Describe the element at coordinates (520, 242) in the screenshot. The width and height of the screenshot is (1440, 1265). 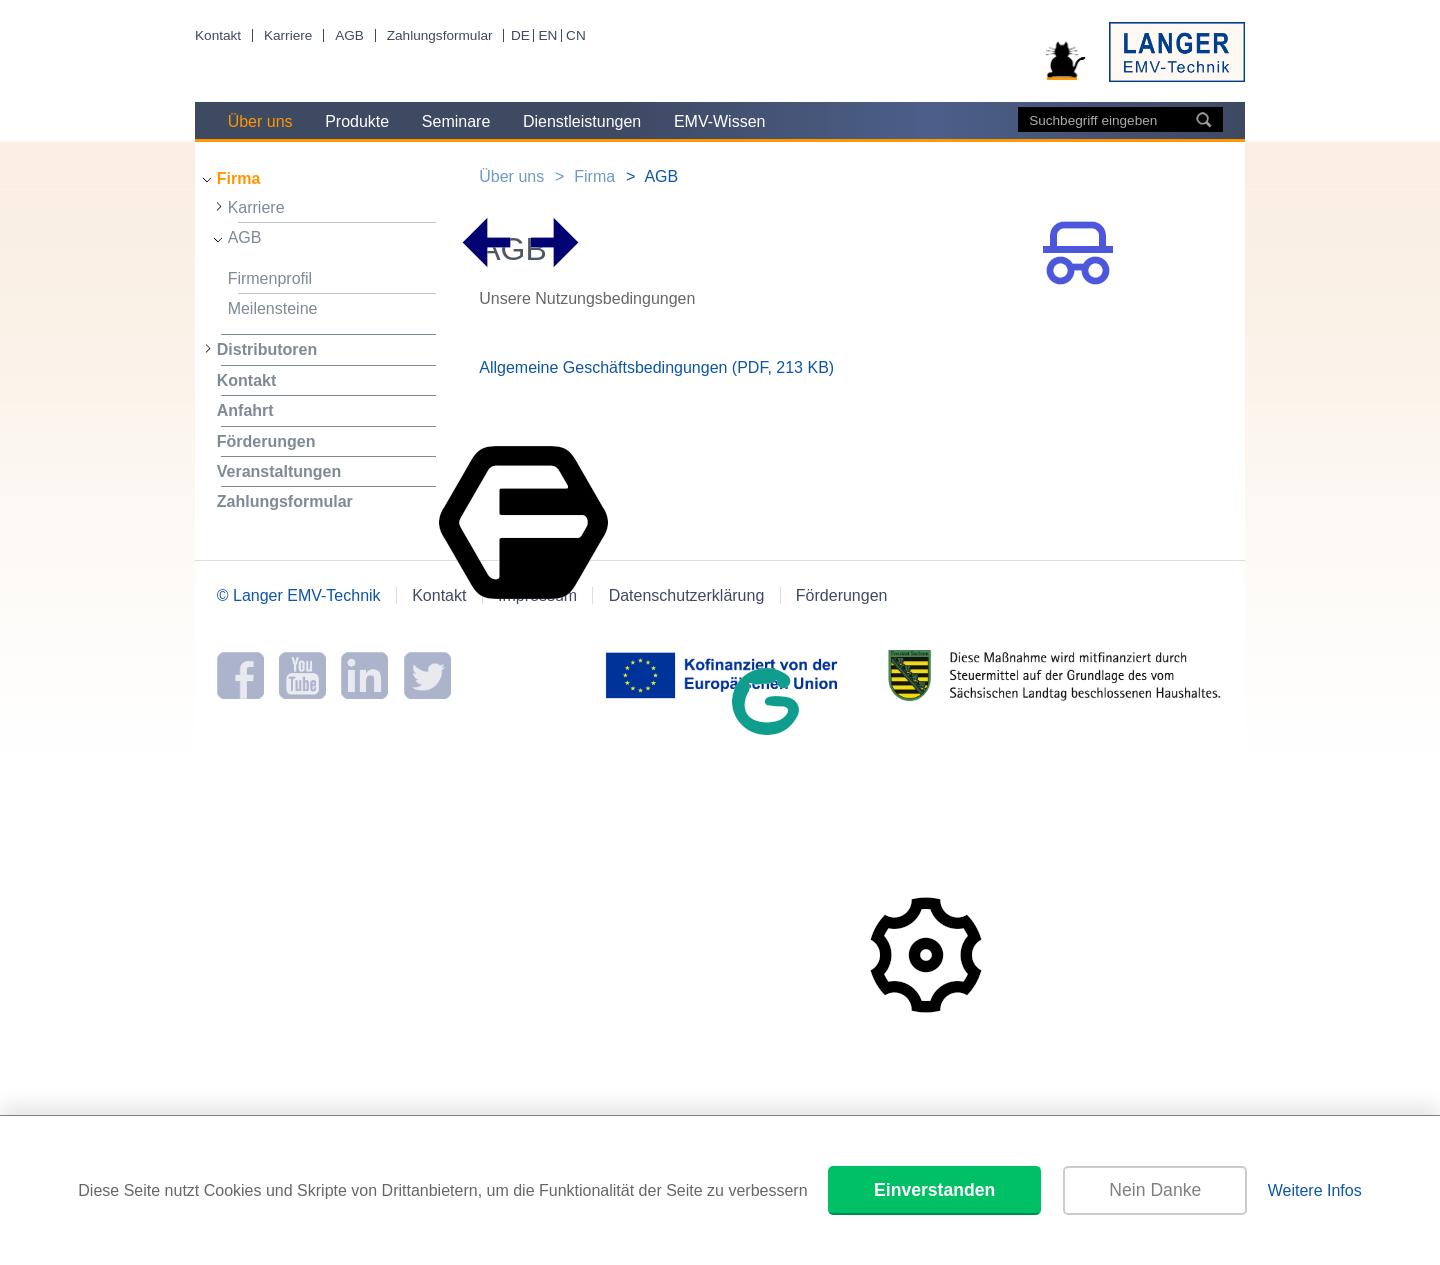
I see `expand content horizontally` at that location.